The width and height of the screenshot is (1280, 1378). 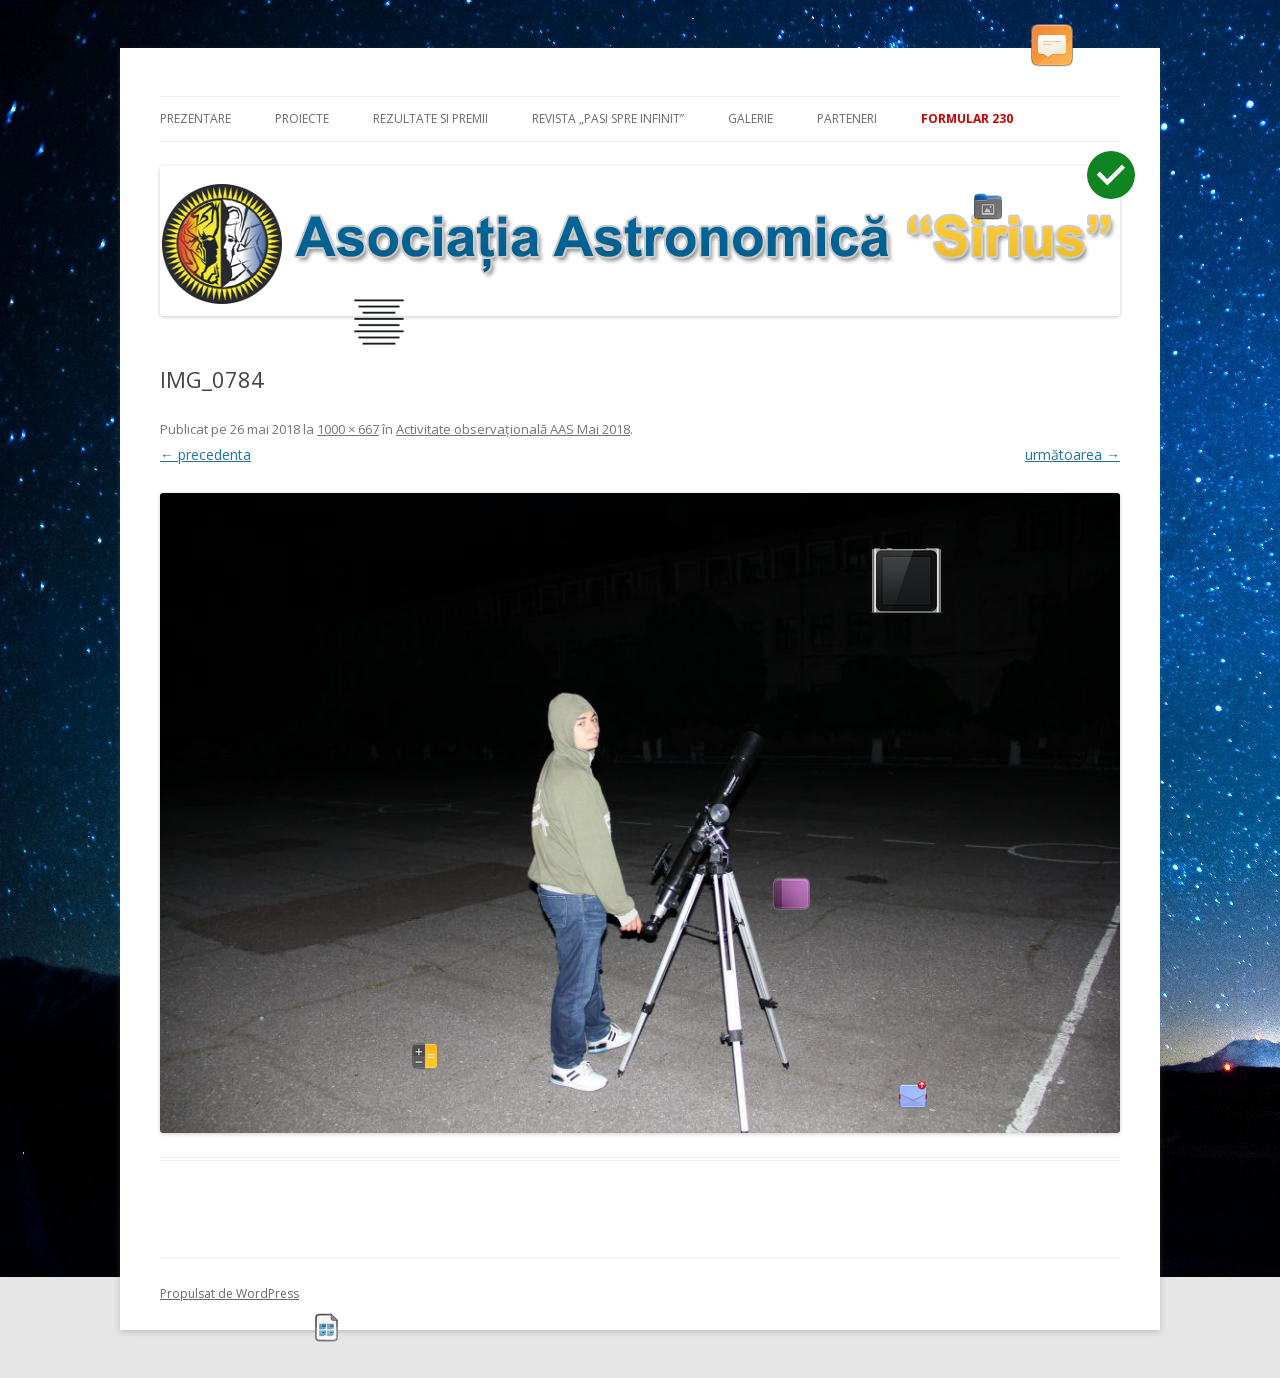 What do you see at coordinates (988, 206) in the screenshot?
I see `open your pictures folder` at bounding box center [988, 206].